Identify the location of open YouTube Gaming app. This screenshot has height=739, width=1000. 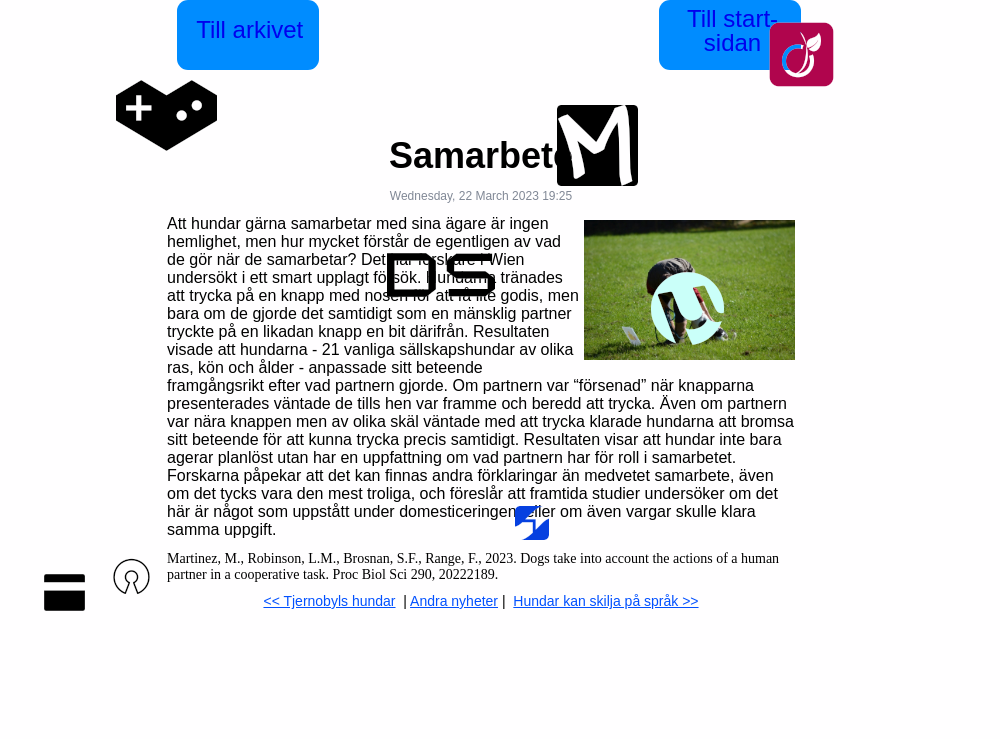
(166, 115).